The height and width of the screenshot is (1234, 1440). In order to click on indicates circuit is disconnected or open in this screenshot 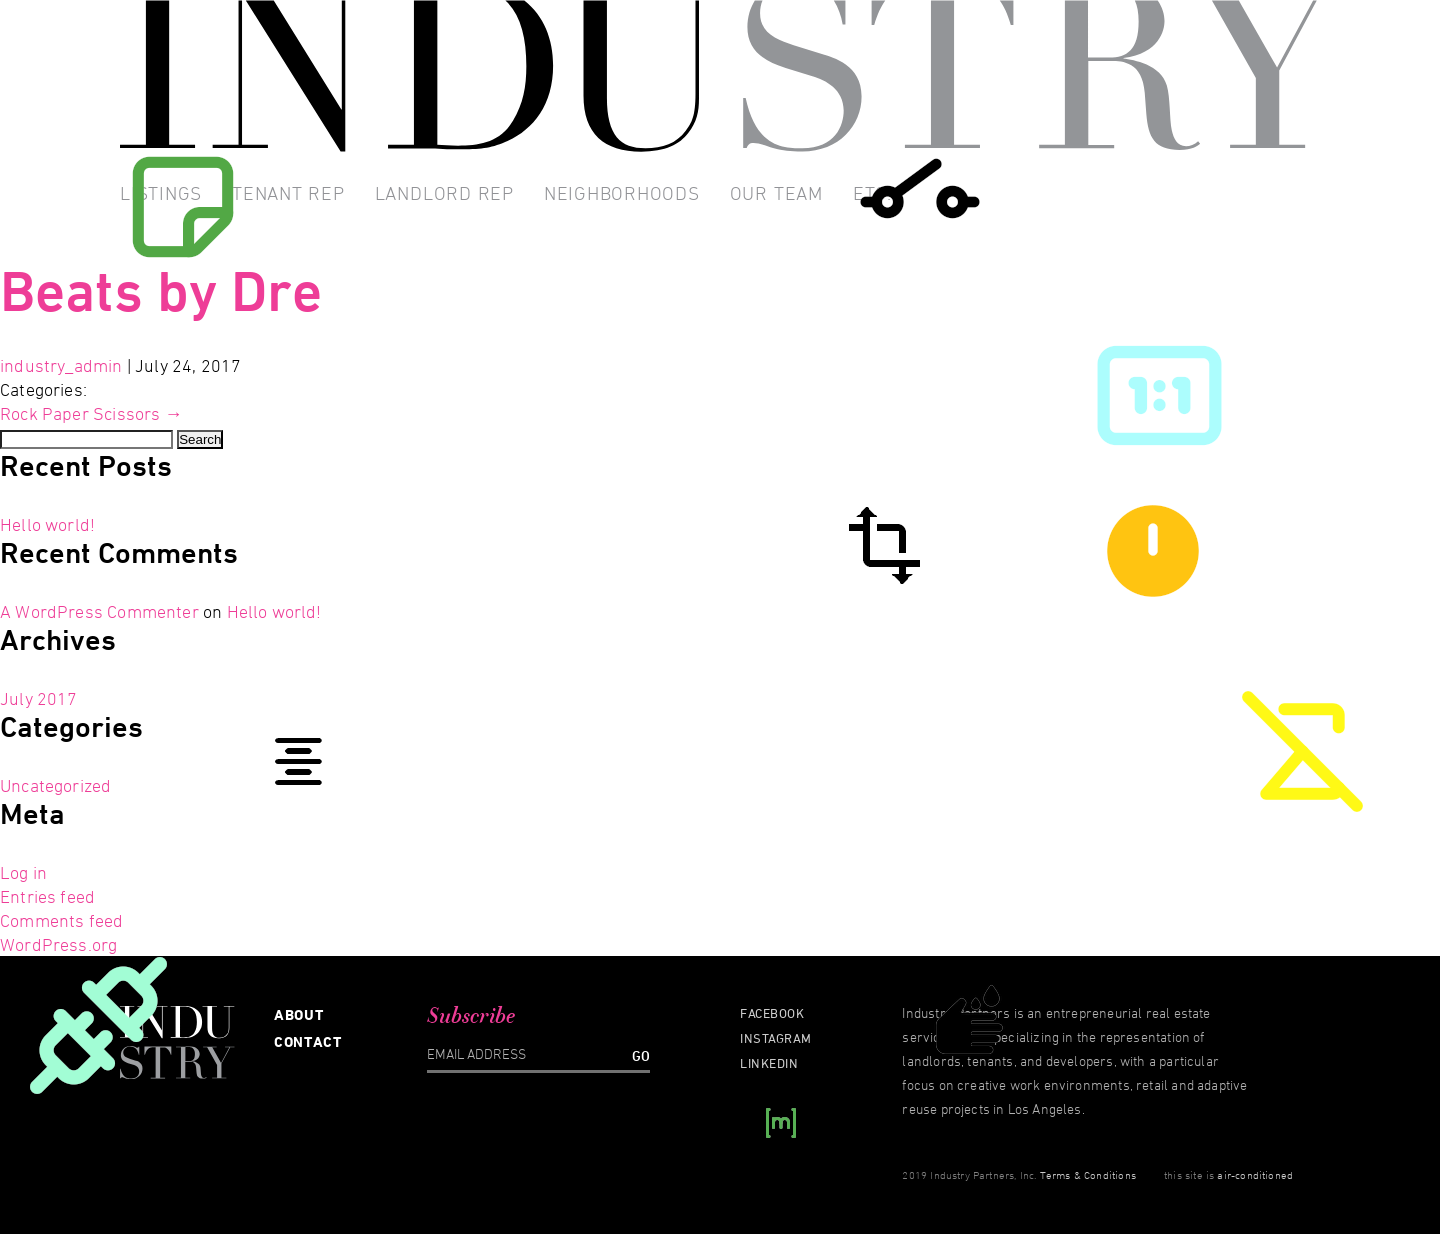, I will do `click(920, 202)`.